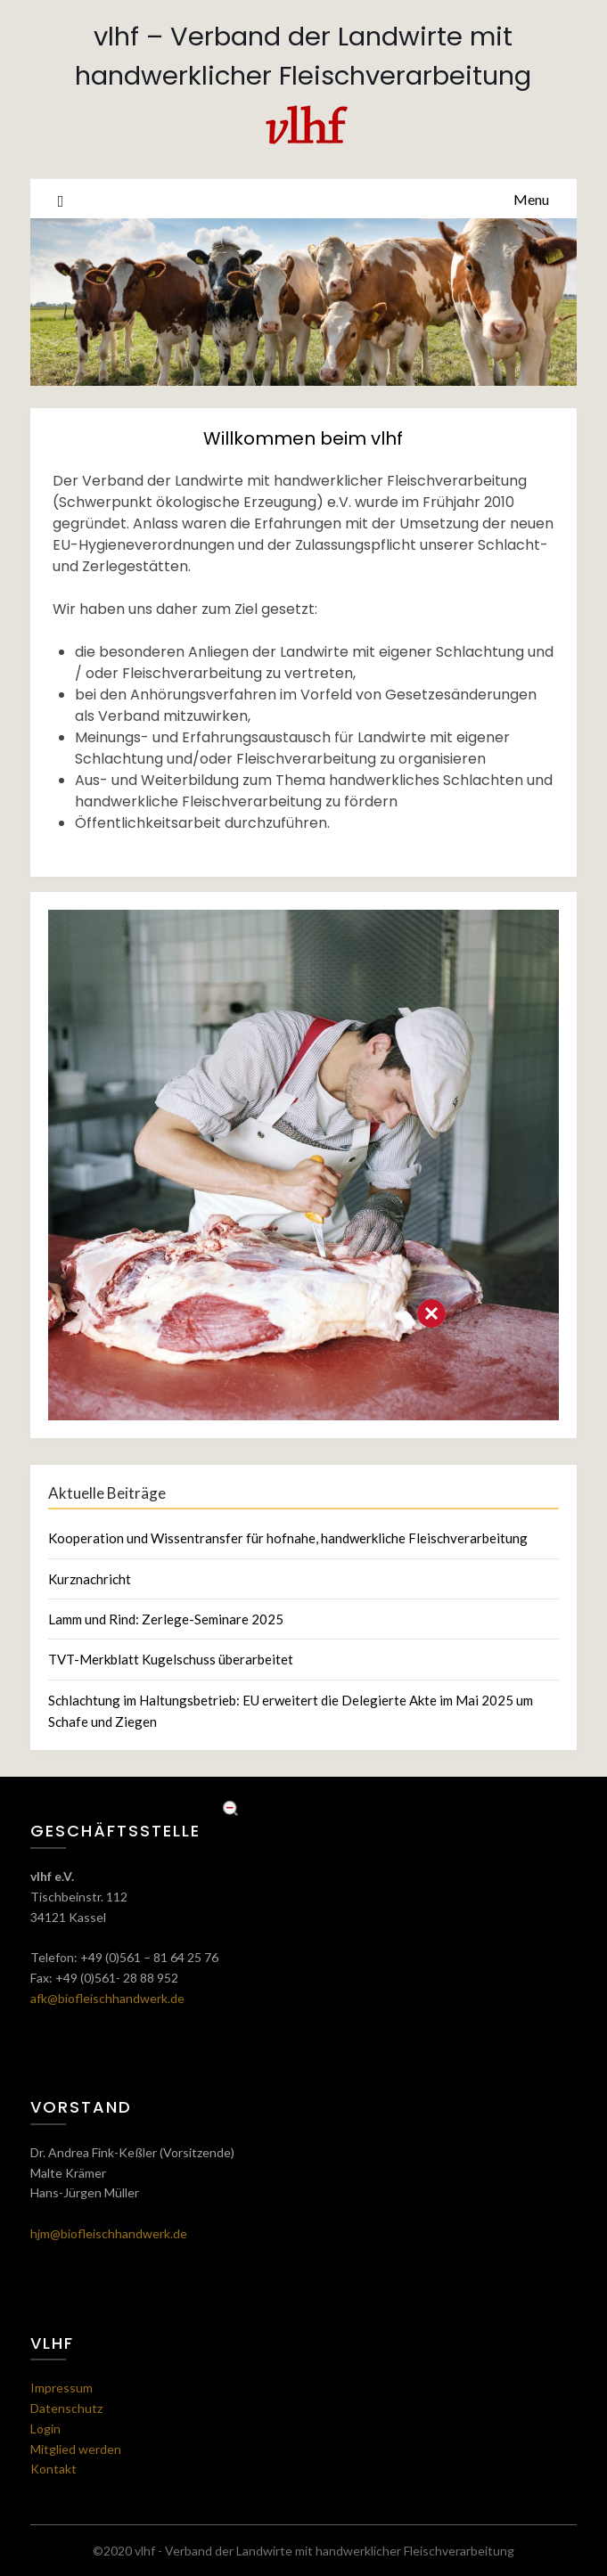 The image size is (607, 2576). What do you see at coordinates (431, 1313) in the screenshot?
I see `stop or cancel the current process` at bounding box center [431, 1313].